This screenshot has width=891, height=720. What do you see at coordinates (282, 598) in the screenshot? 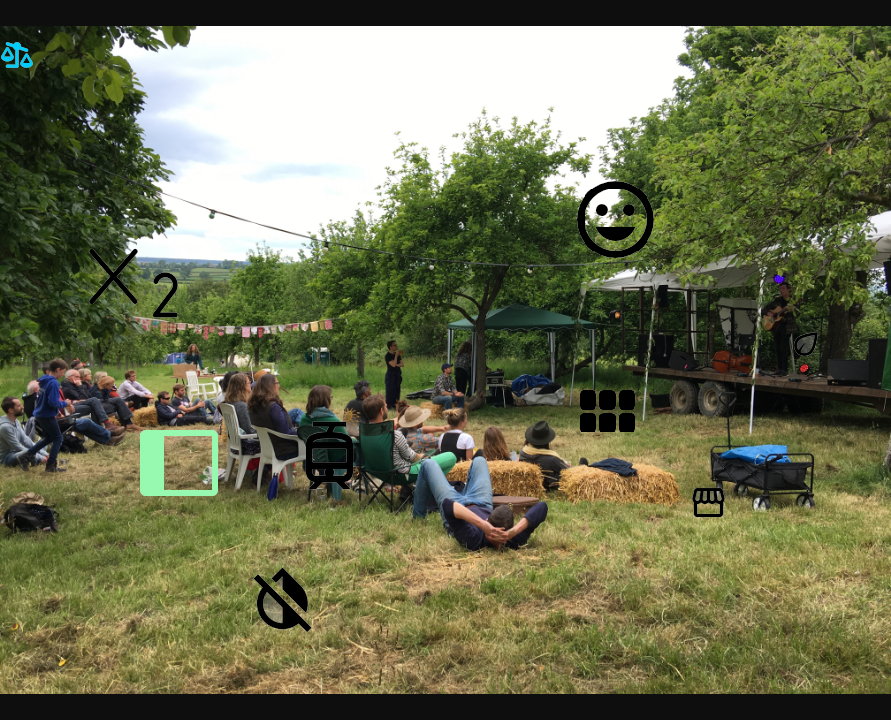
I see `disable color inversion mode` at bounding box center [282, 598].